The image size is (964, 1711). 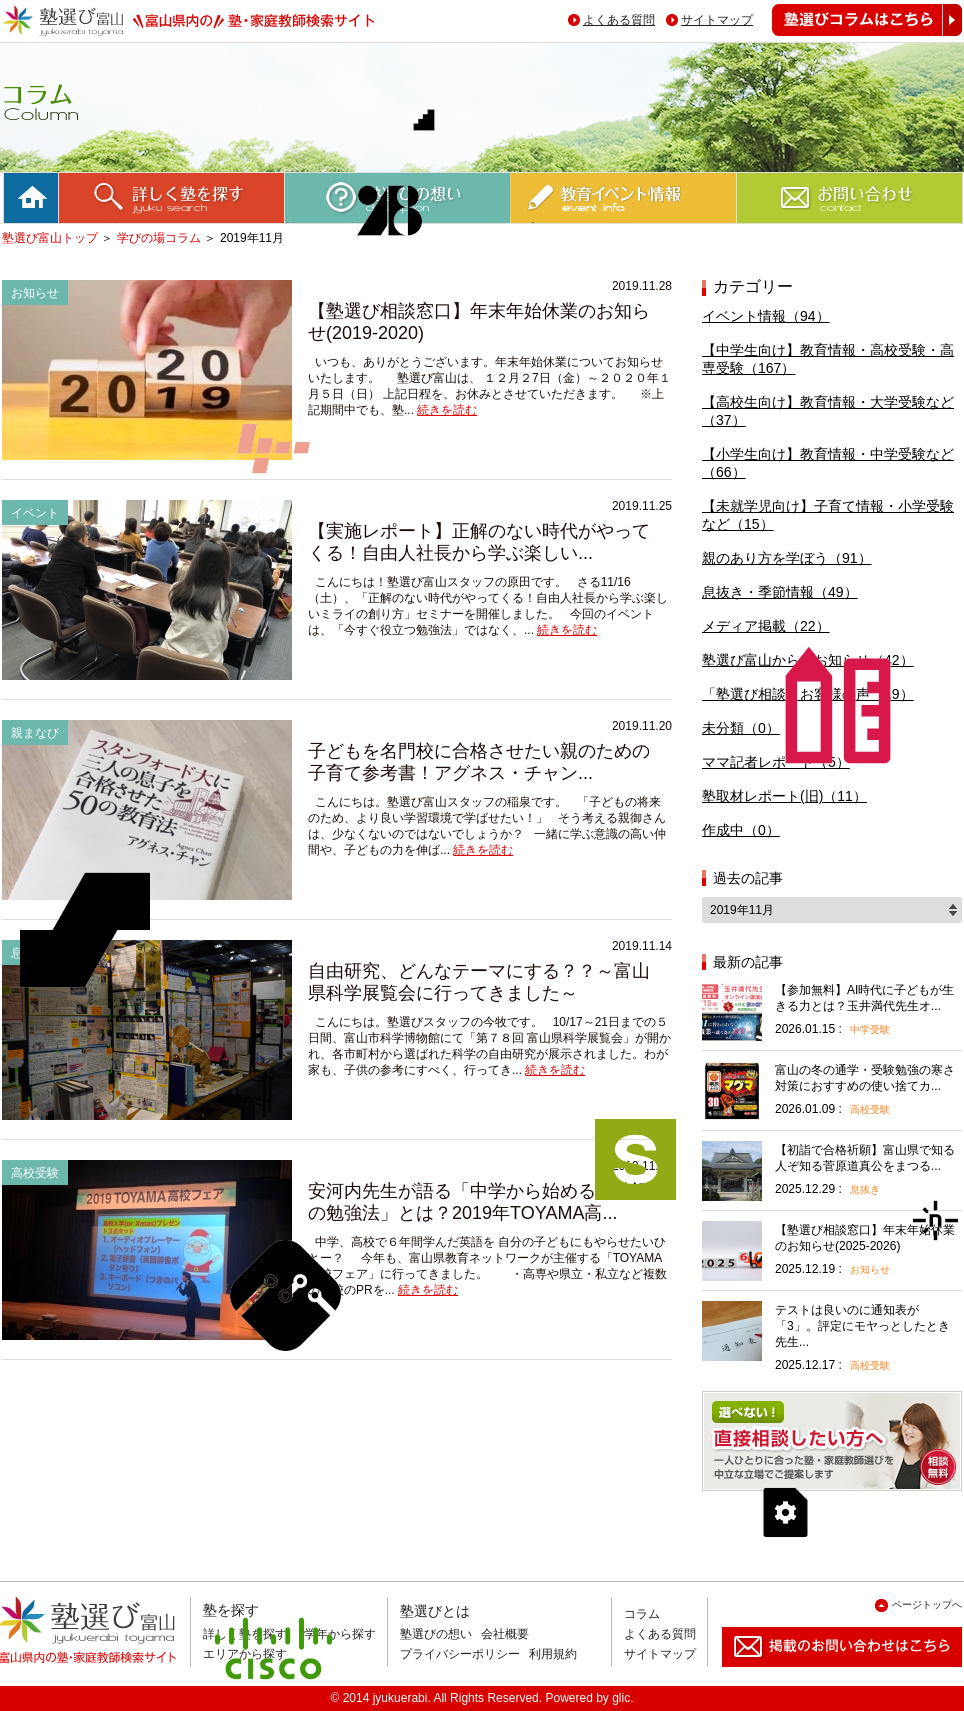 What do you see at coordinates (635, 1159) in the screenshot?
I see `open the sahibinden app` at bounding box center [635, 1159].